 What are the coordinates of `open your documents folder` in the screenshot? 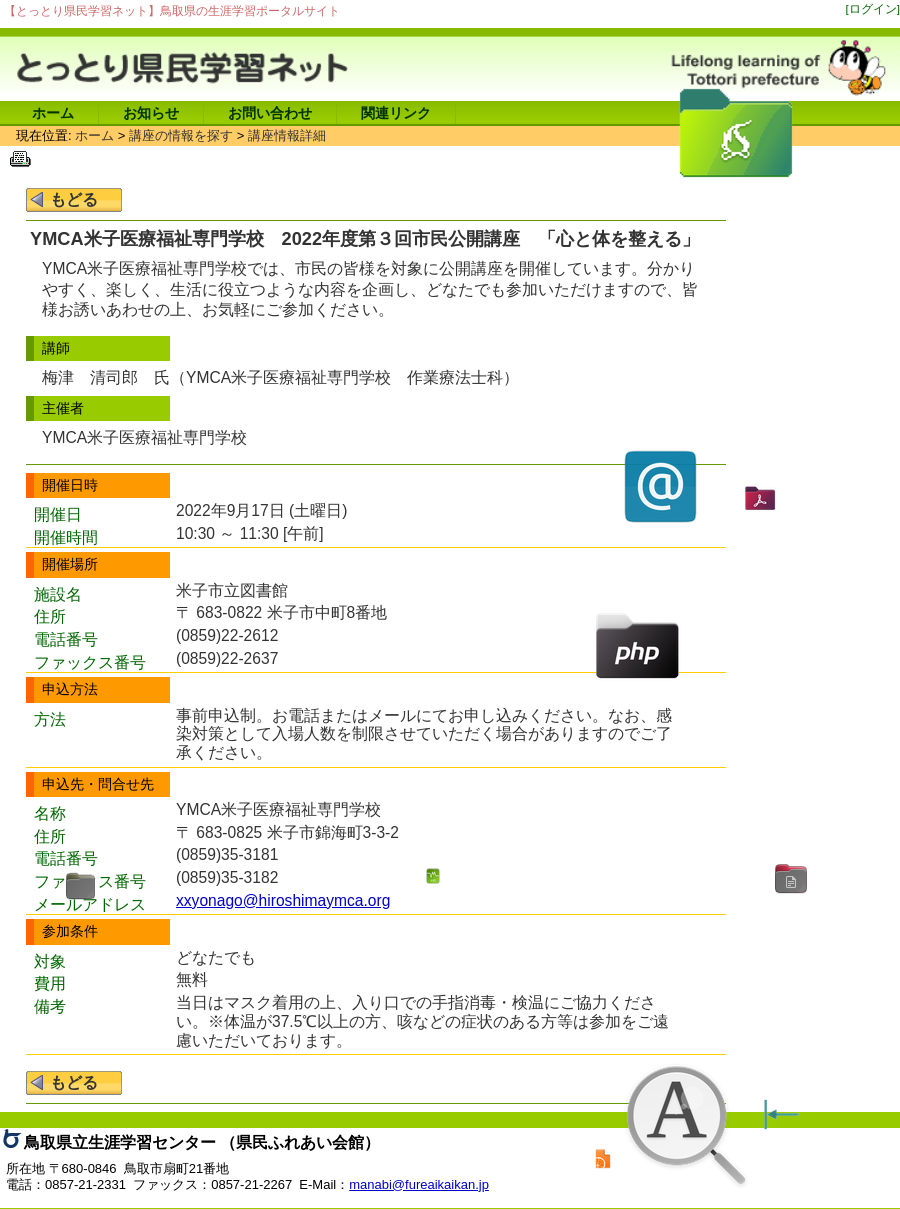 It's located at (791, 878).